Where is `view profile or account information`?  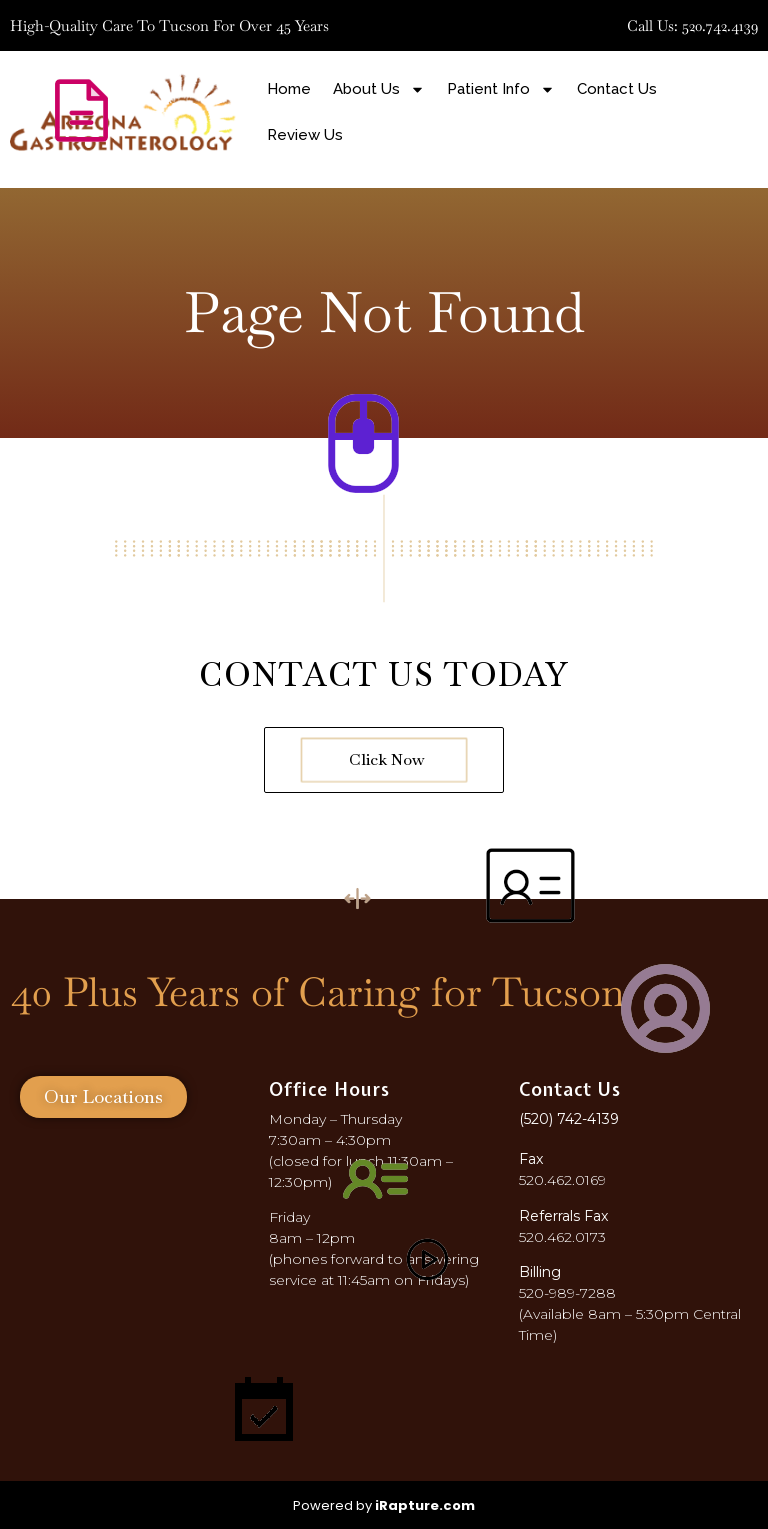 view profile or account information is located at coordinates (530, 885).